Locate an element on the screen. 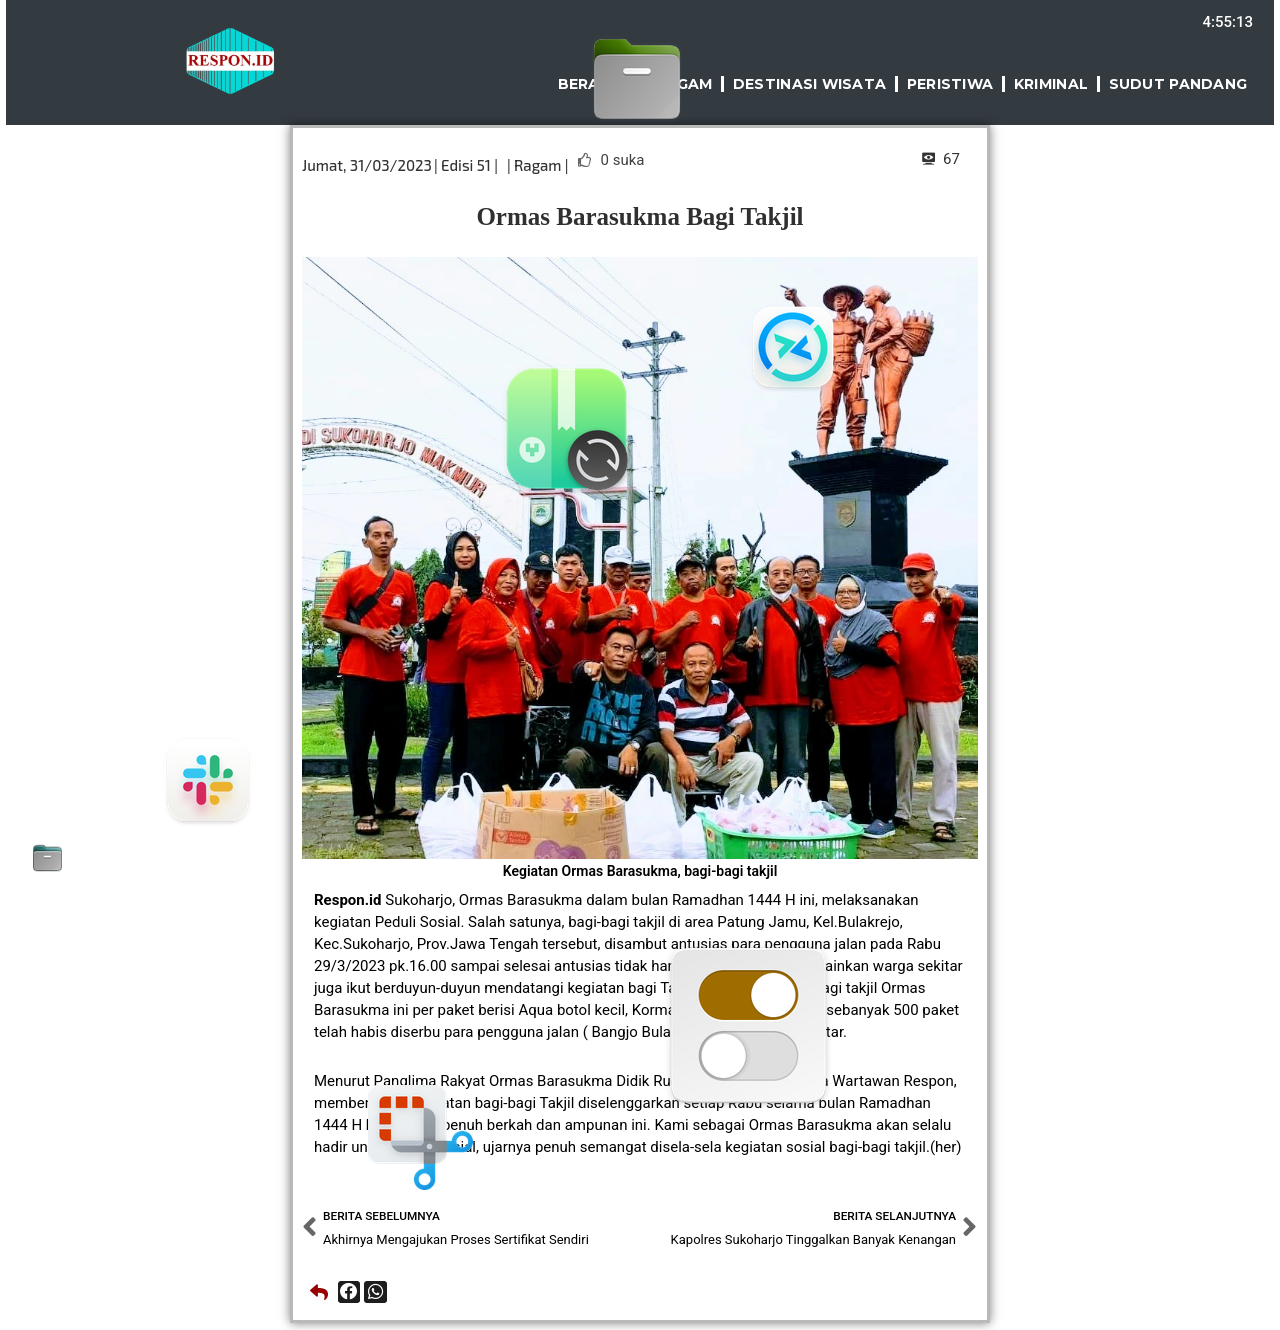  open yast system update manager is located at coordinates (566, 428).